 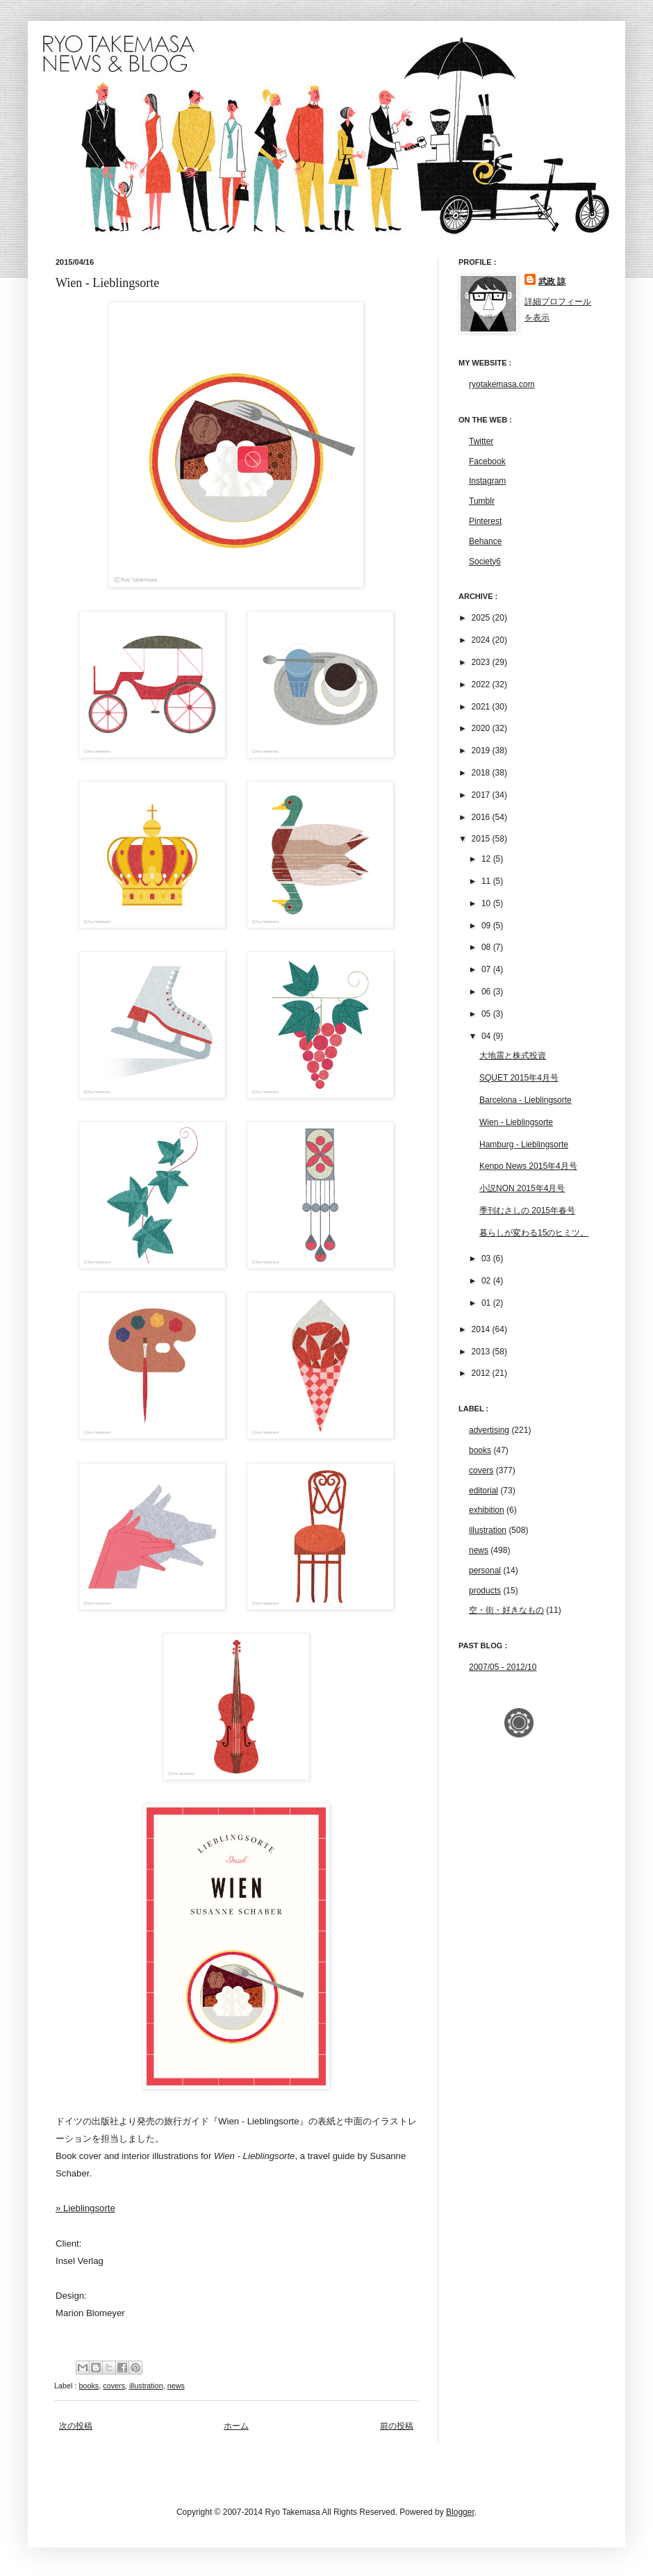 What do you see at coordinates (519, 1723) in the screenshot?
I see `access system settings` at bounding box center [519, 1723].